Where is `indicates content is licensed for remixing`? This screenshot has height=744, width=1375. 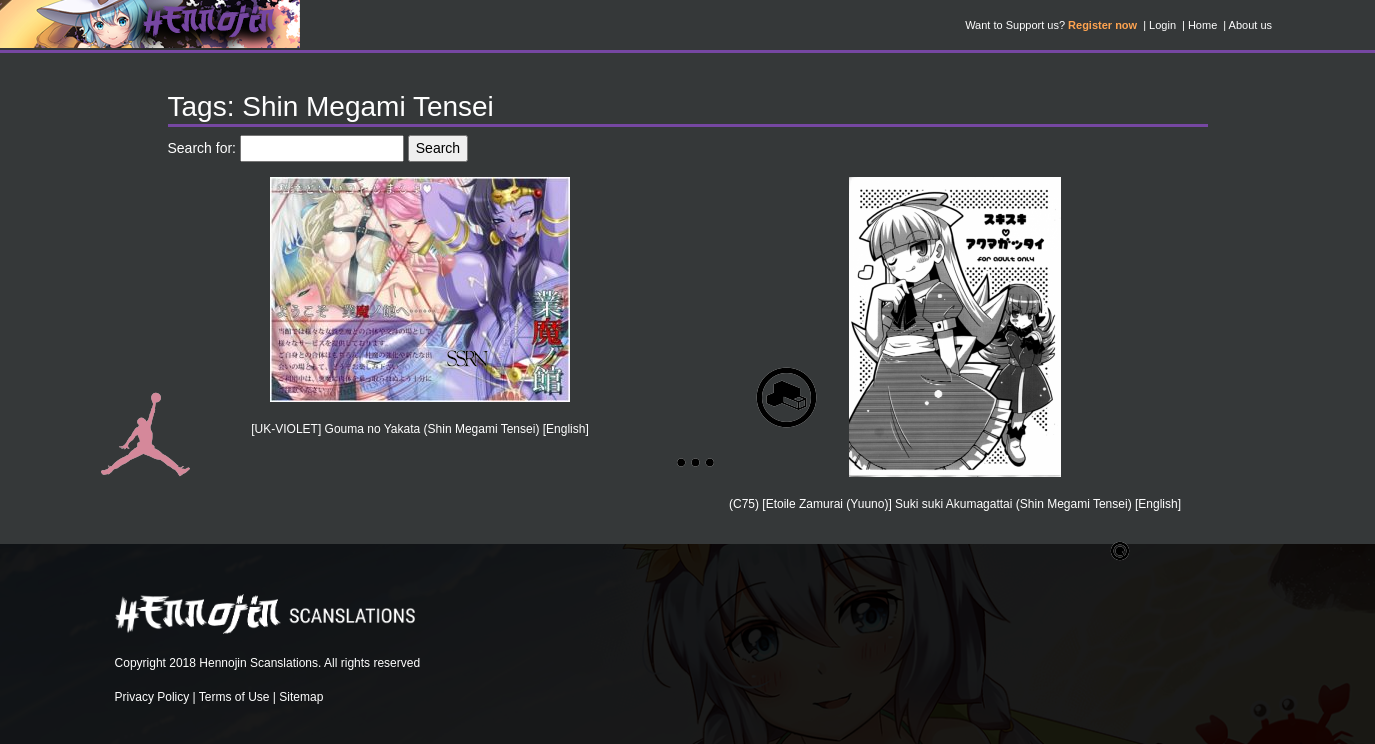 indicates content is licensed for remixing is located at coordinates (786, 397).